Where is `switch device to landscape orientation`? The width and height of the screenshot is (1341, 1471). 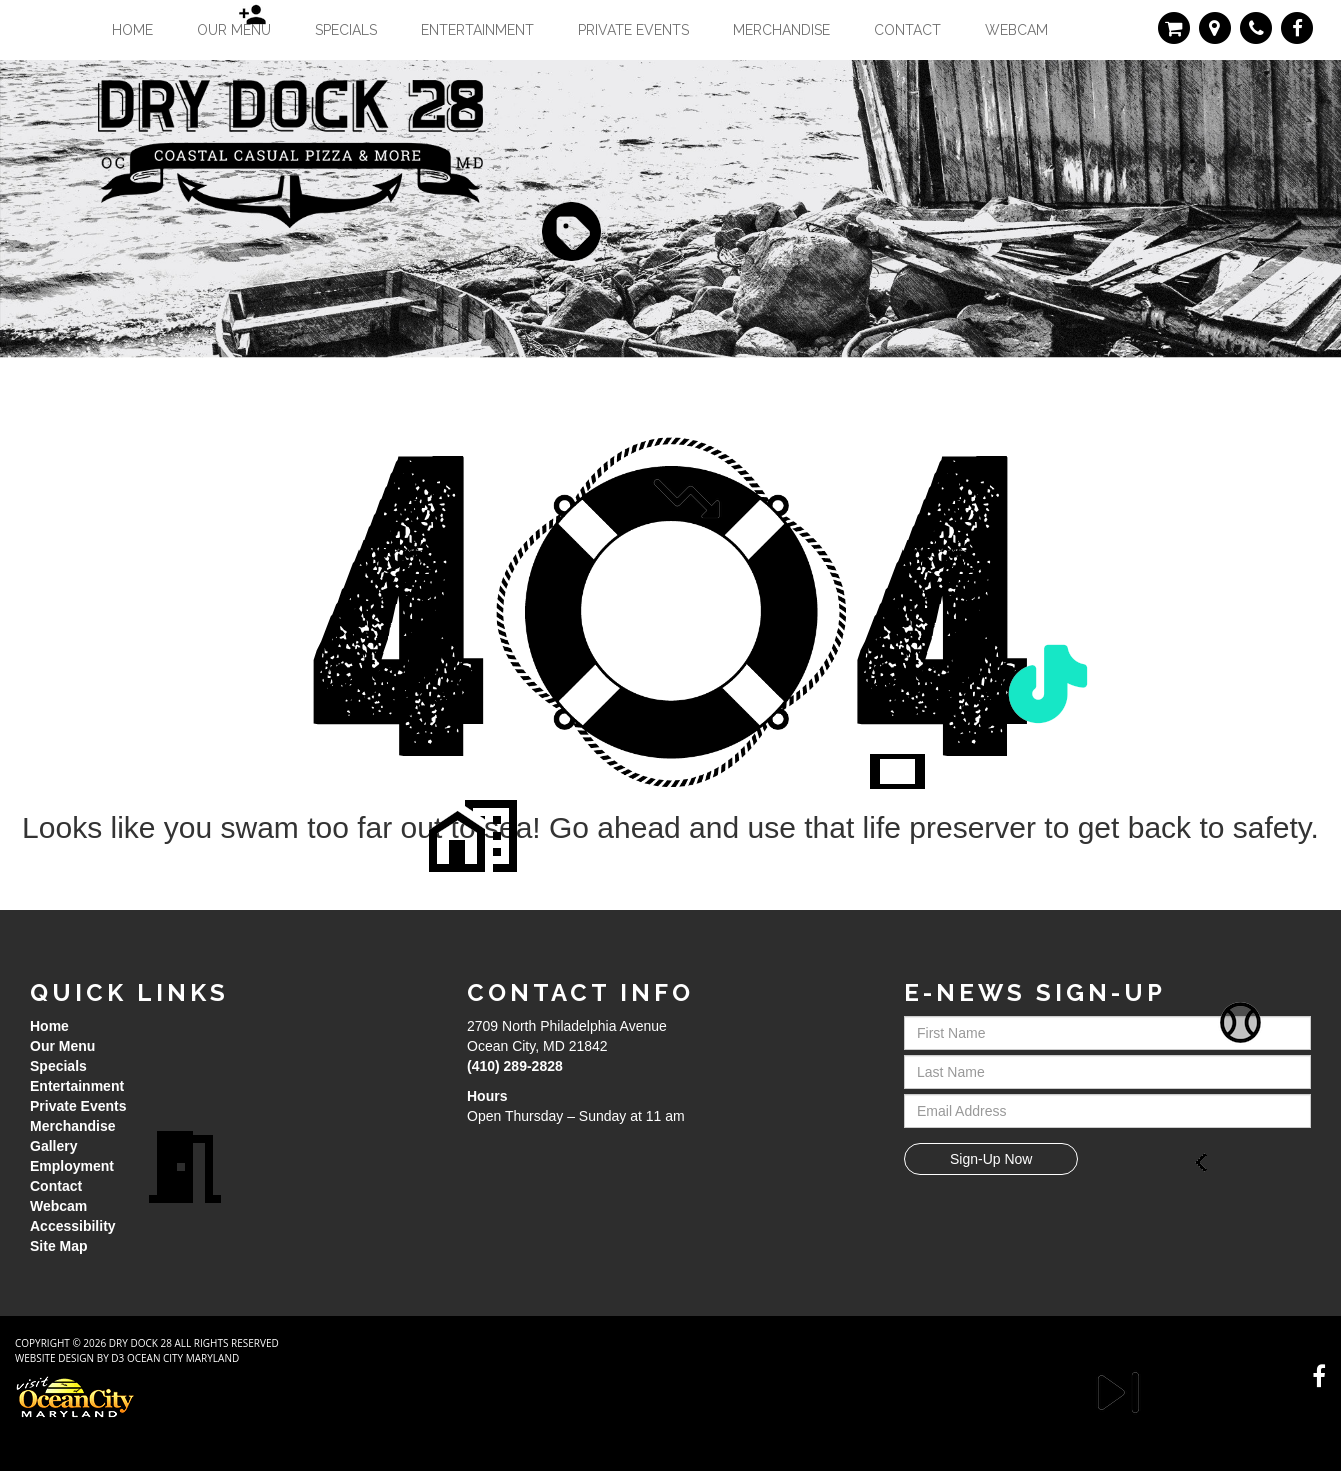
switch device to landscape orientation is located at coordinates (897, 771).